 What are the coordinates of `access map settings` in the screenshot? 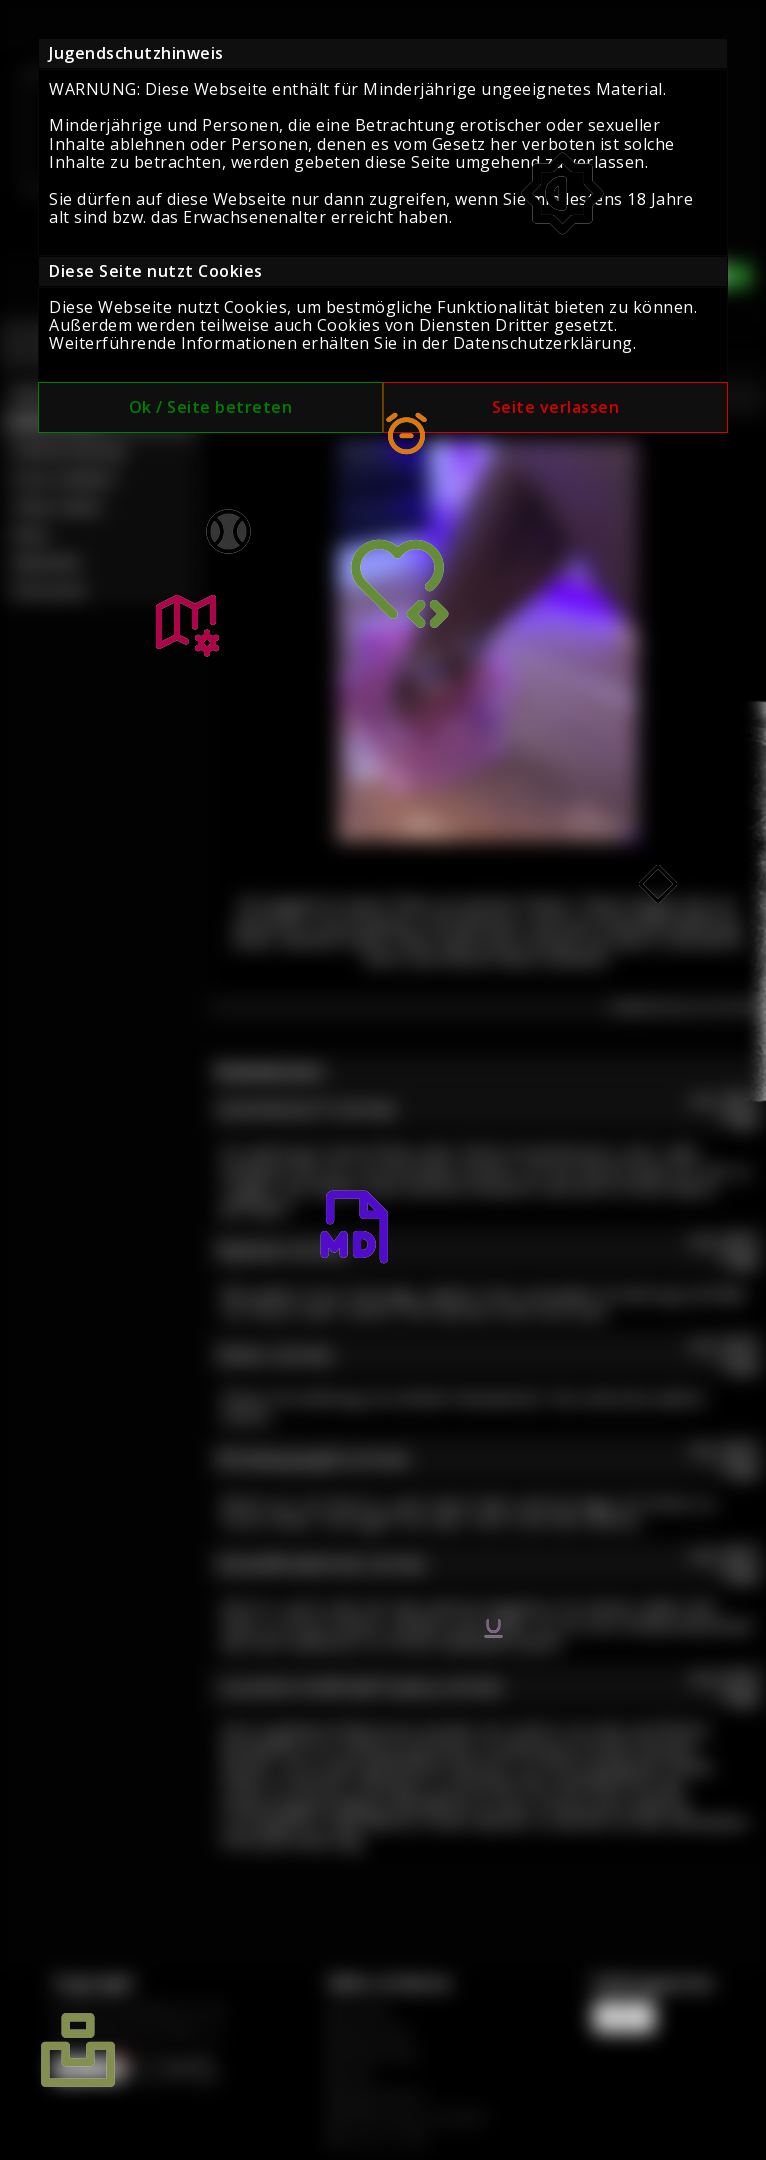 It's located at (186, 622).